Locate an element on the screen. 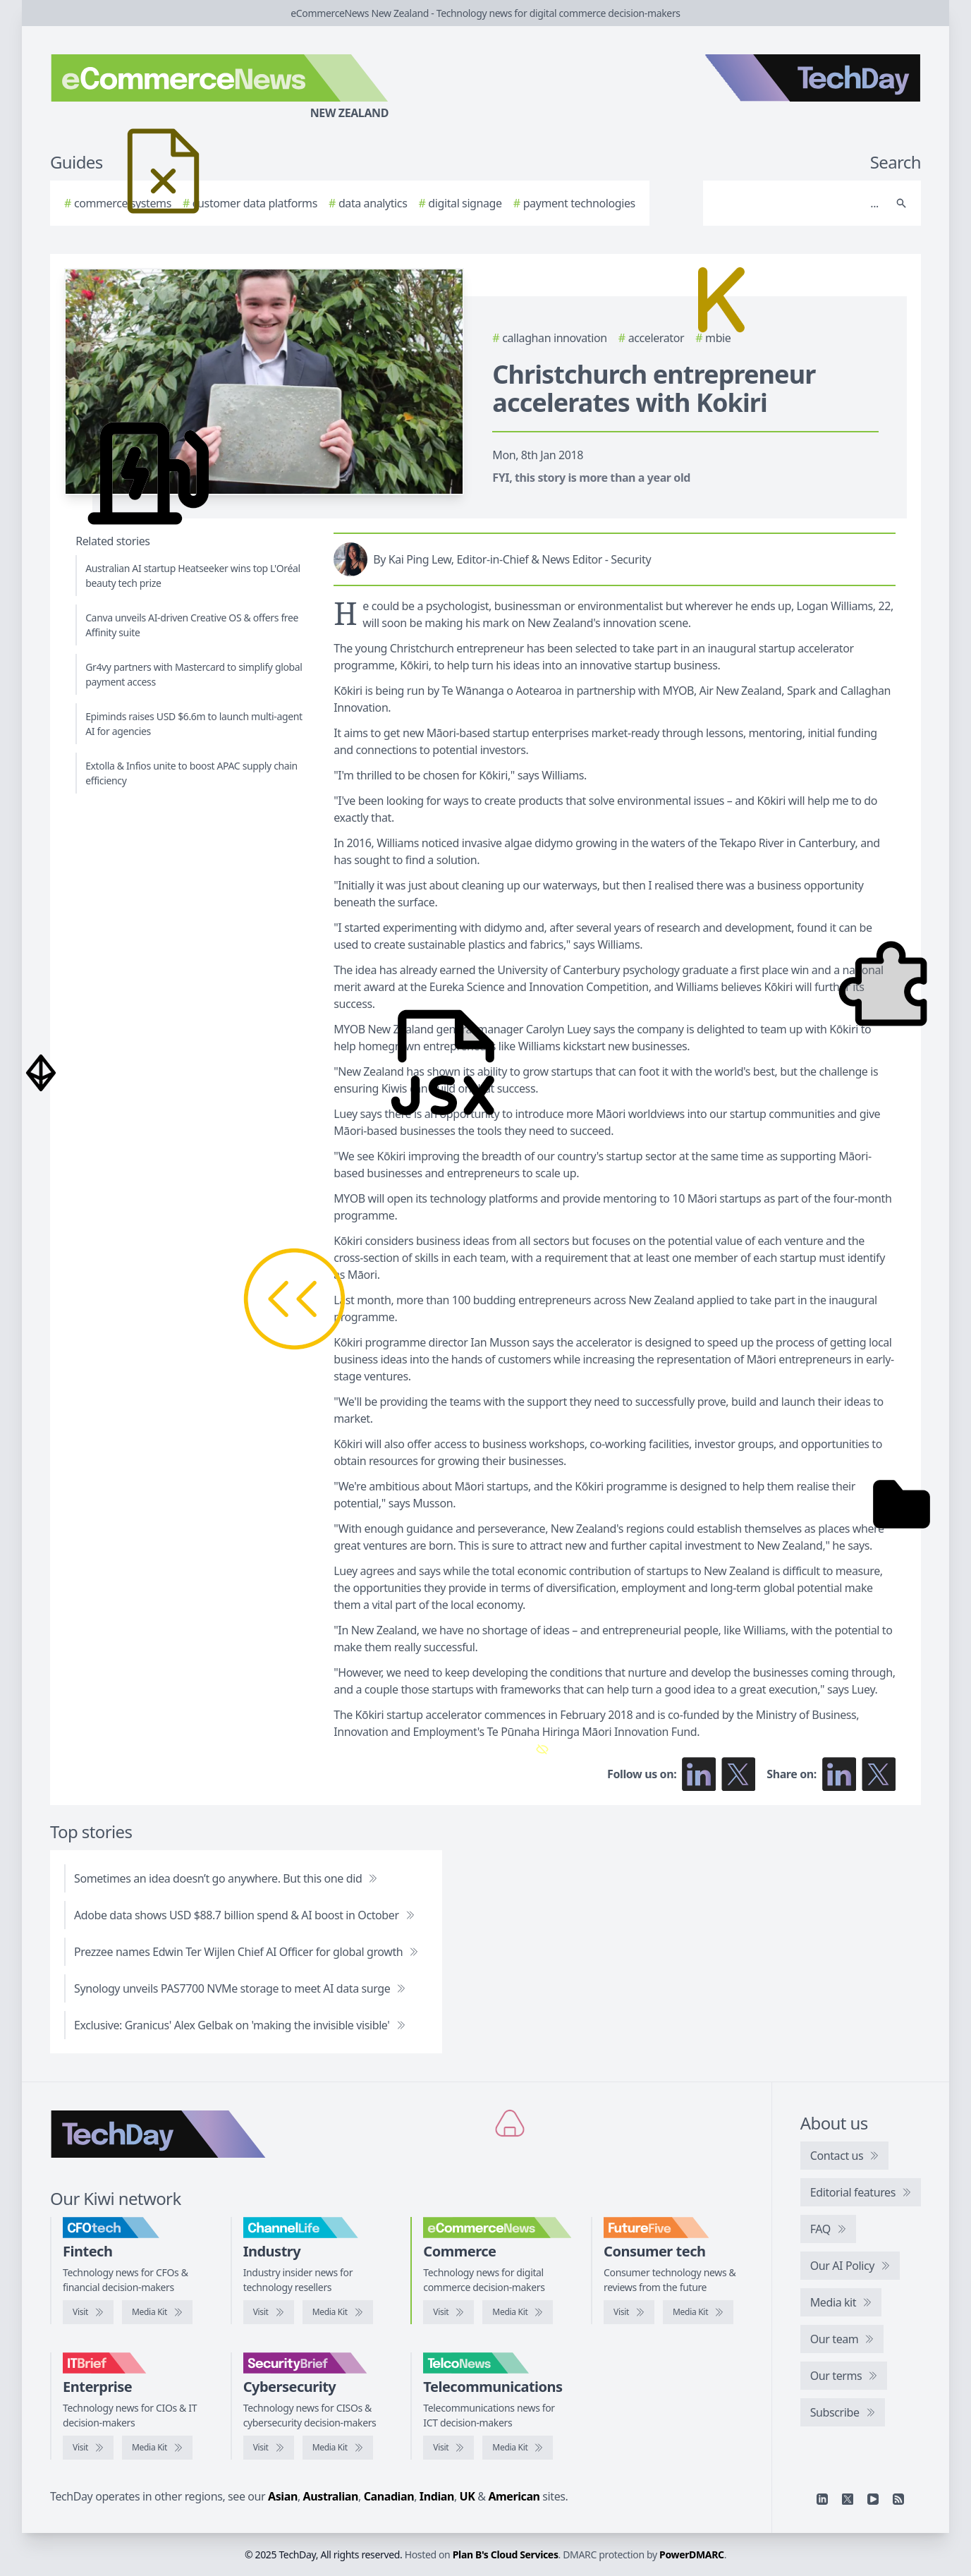 This screenshot has width=971, height=2576. a JSX file type indicator is located at coordinates (446, 1067).